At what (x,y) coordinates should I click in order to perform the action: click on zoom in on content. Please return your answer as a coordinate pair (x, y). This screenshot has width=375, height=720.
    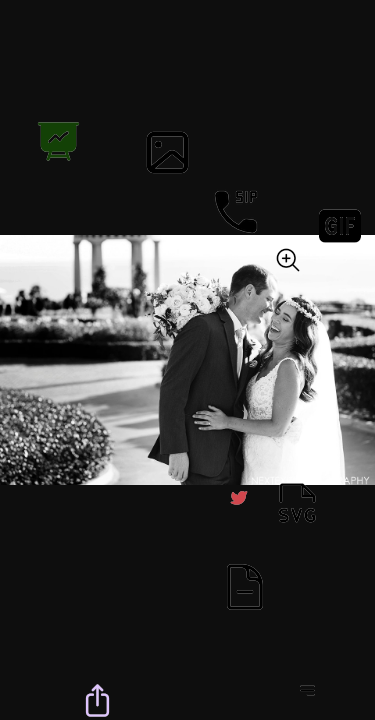
    Looking at the image, I should click on (288, 260).